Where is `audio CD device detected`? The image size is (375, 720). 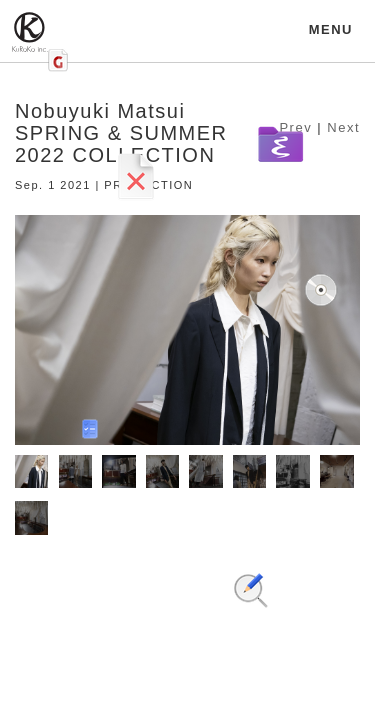 audio CD device detected is located at coordinates (321, 290).